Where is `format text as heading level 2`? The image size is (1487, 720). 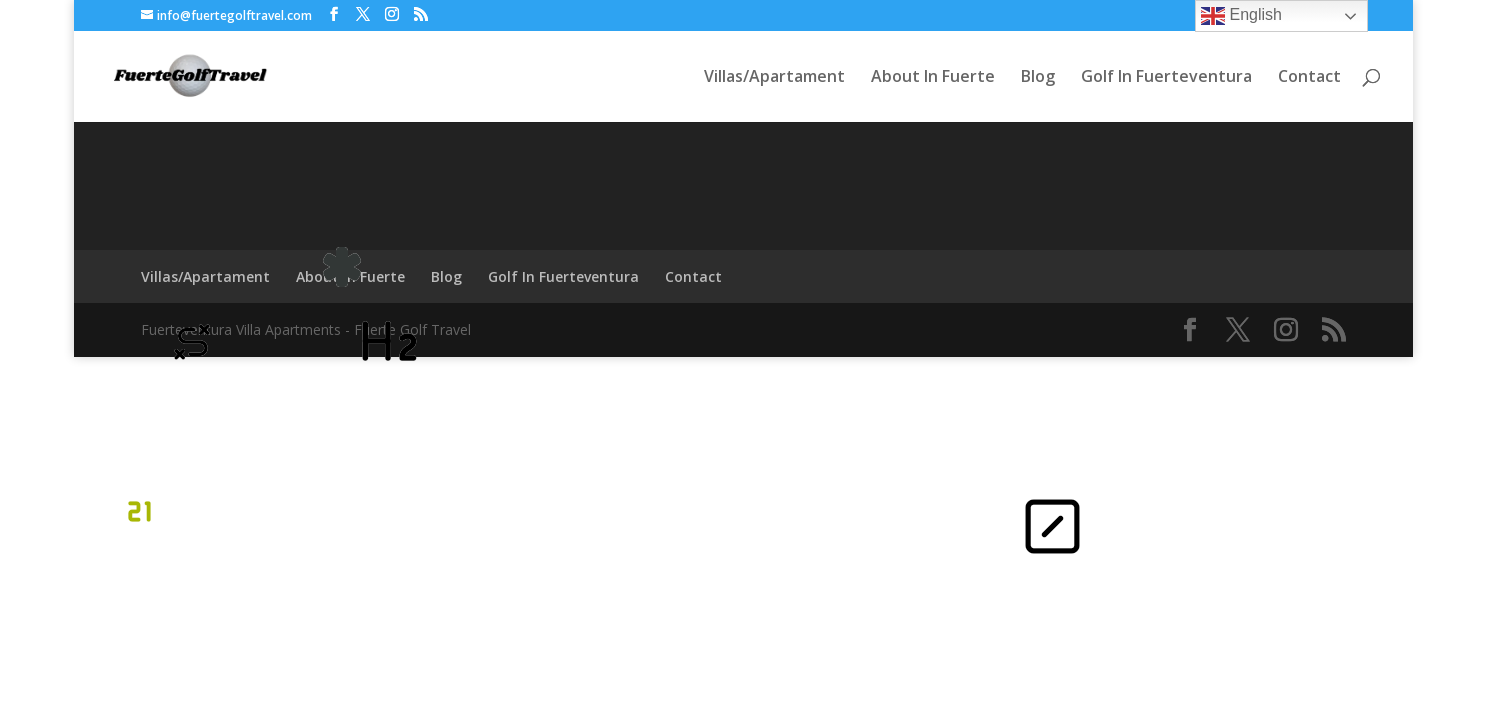 format text as heading level 2 is located at coordinates (388, 341).